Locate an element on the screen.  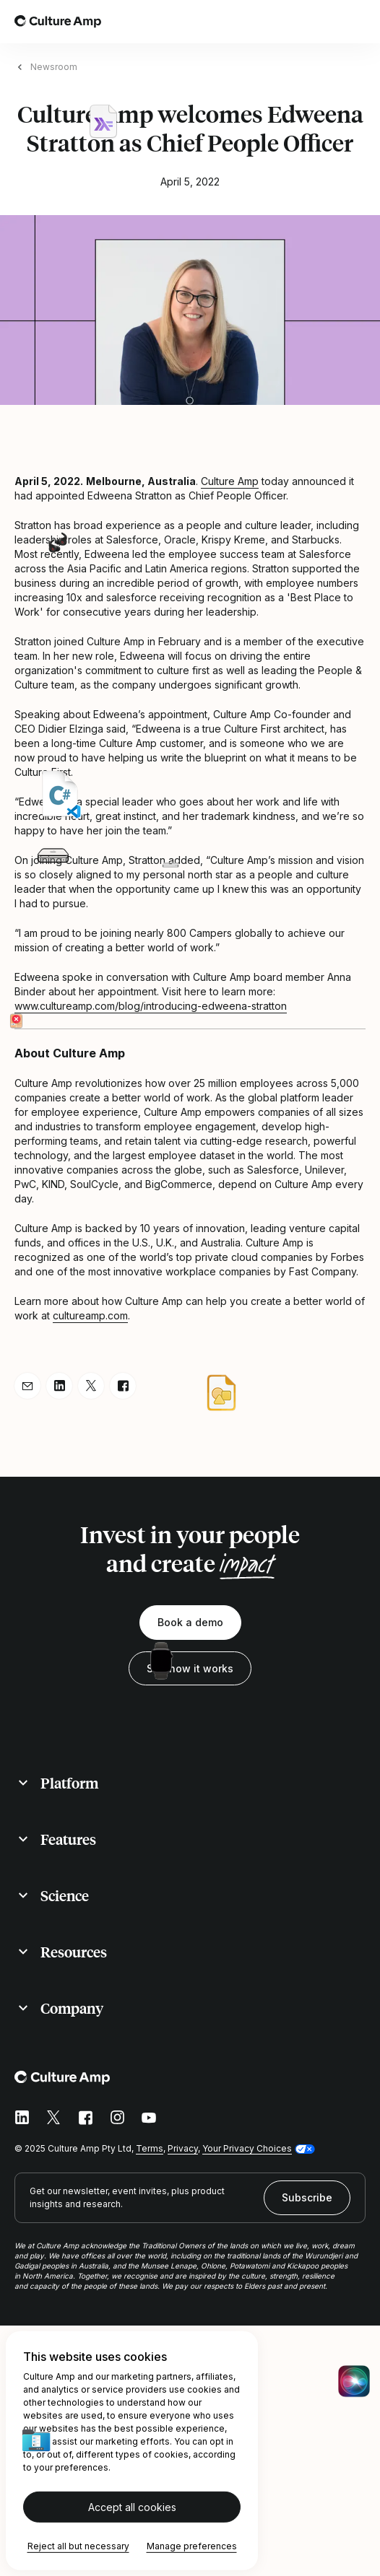
libreoffice draw template file is located at coordinates (221, 1392).